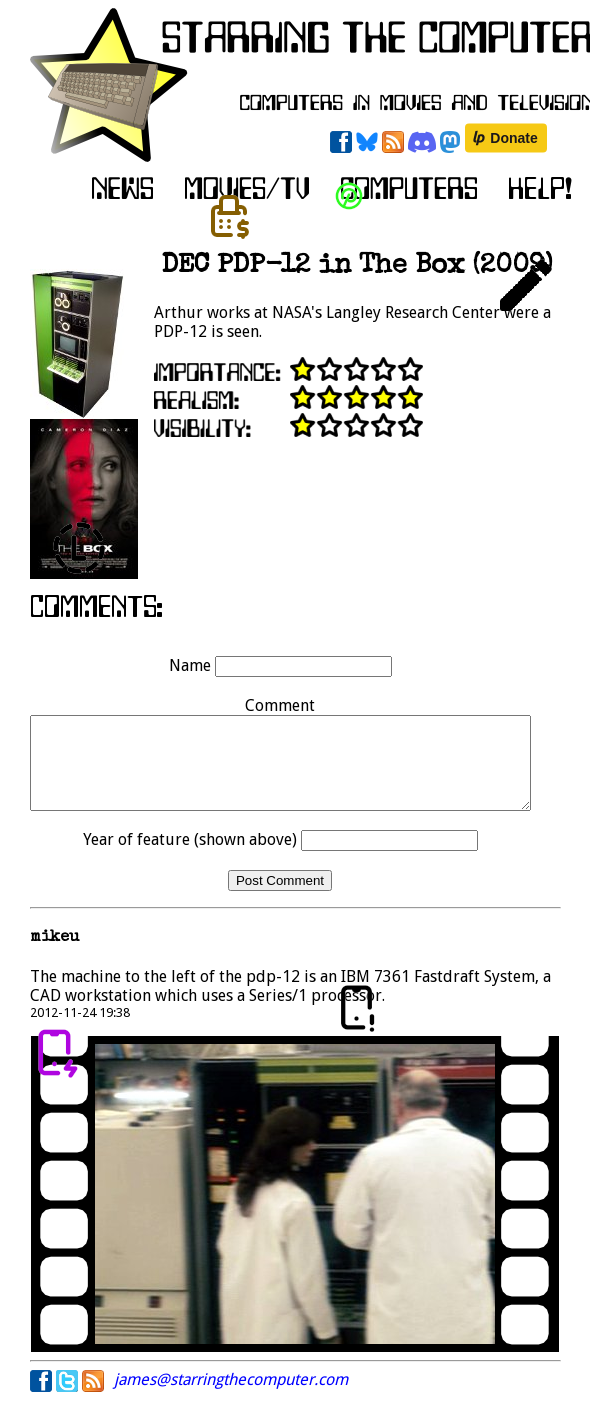  What do you see at coordinates (229, 217) in the screenshot?
I see `open point of sale system` at bounding box center [229, 217].